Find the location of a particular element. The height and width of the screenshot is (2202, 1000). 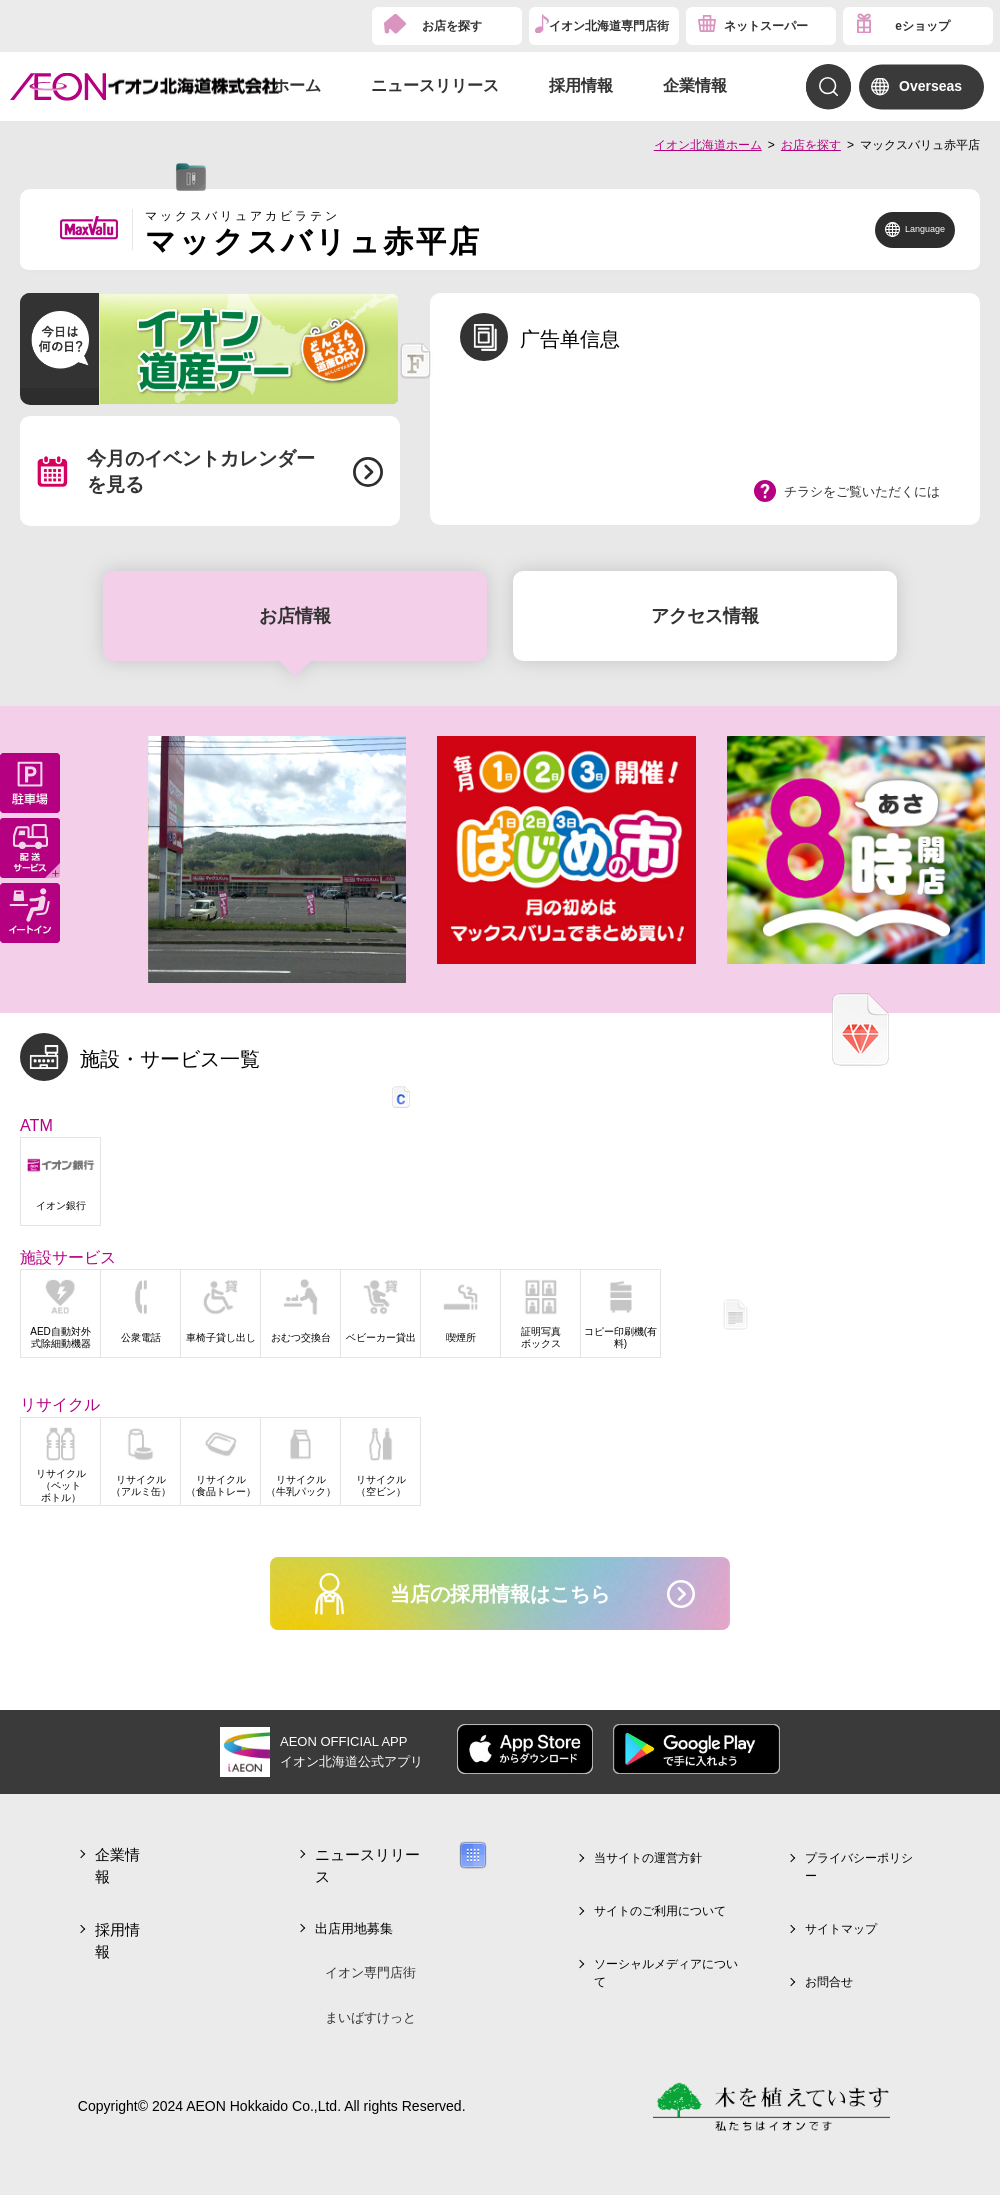

a wine configuration or initialization file is located at coordinates (735, 1314).